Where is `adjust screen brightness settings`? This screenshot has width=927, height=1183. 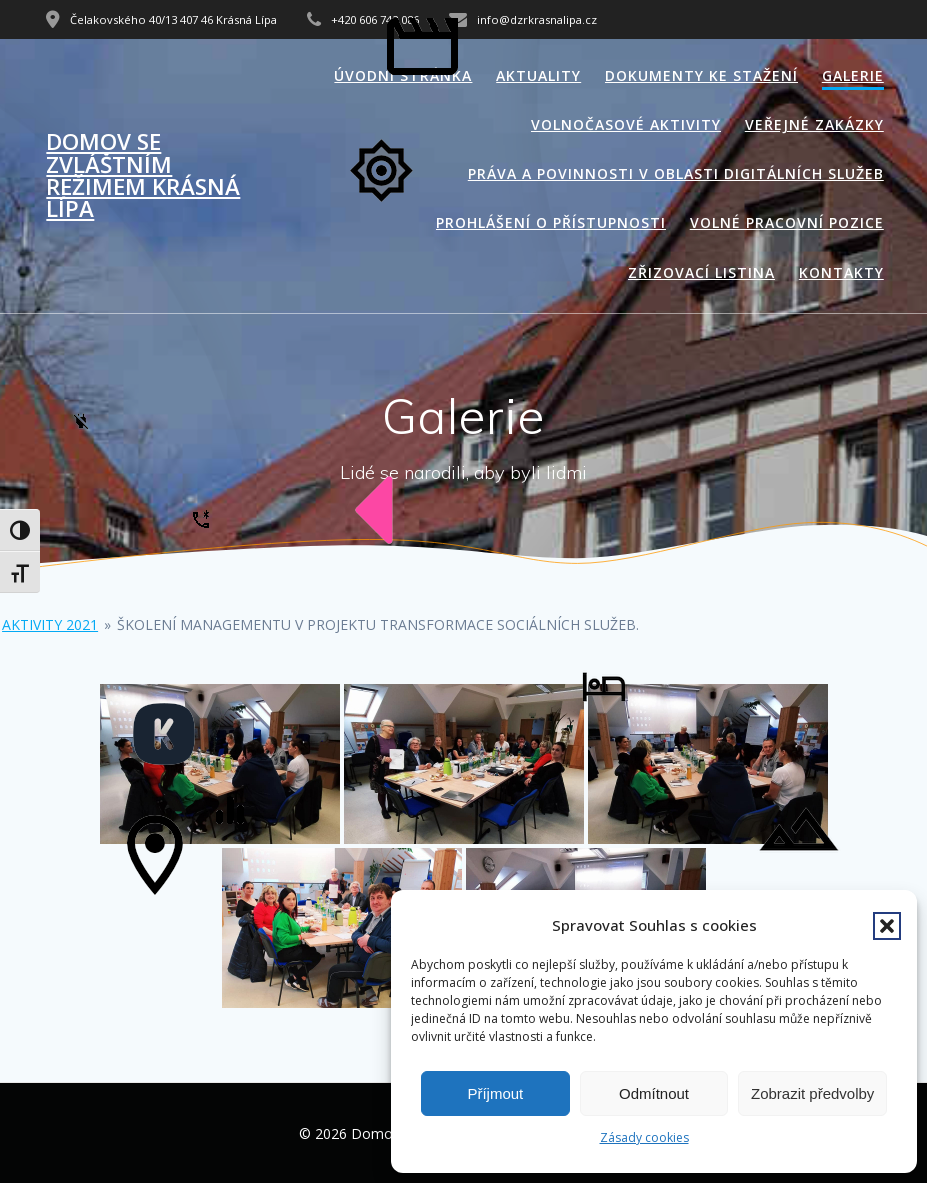
adjust screen brightness settings is located at coordinates (381, 170).